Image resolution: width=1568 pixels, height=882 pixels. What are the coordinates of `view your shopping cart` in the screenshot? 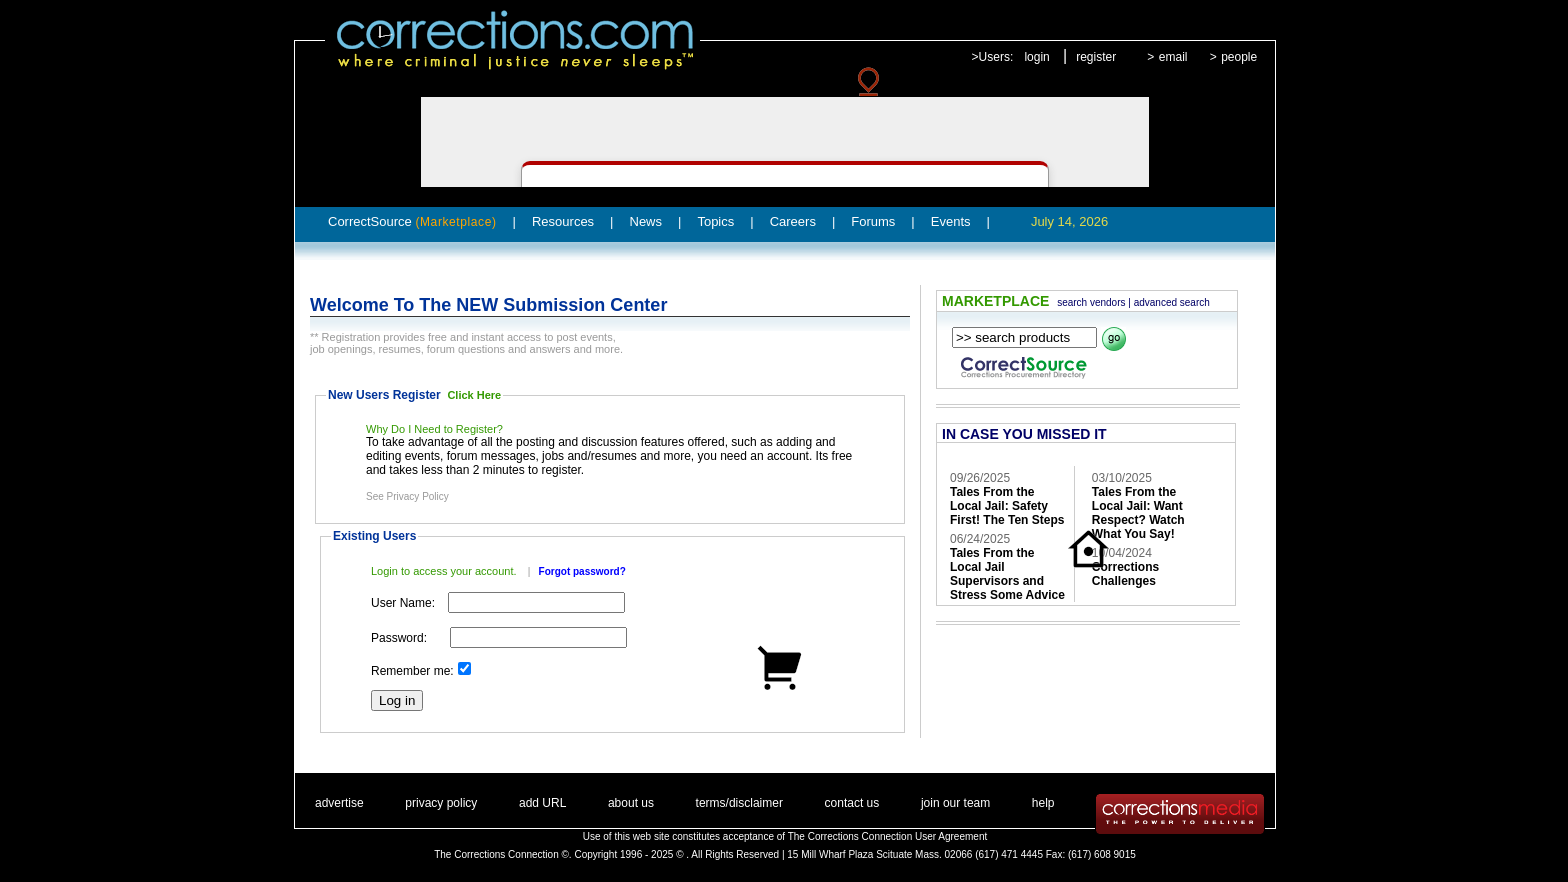 It's located at (781, 667).